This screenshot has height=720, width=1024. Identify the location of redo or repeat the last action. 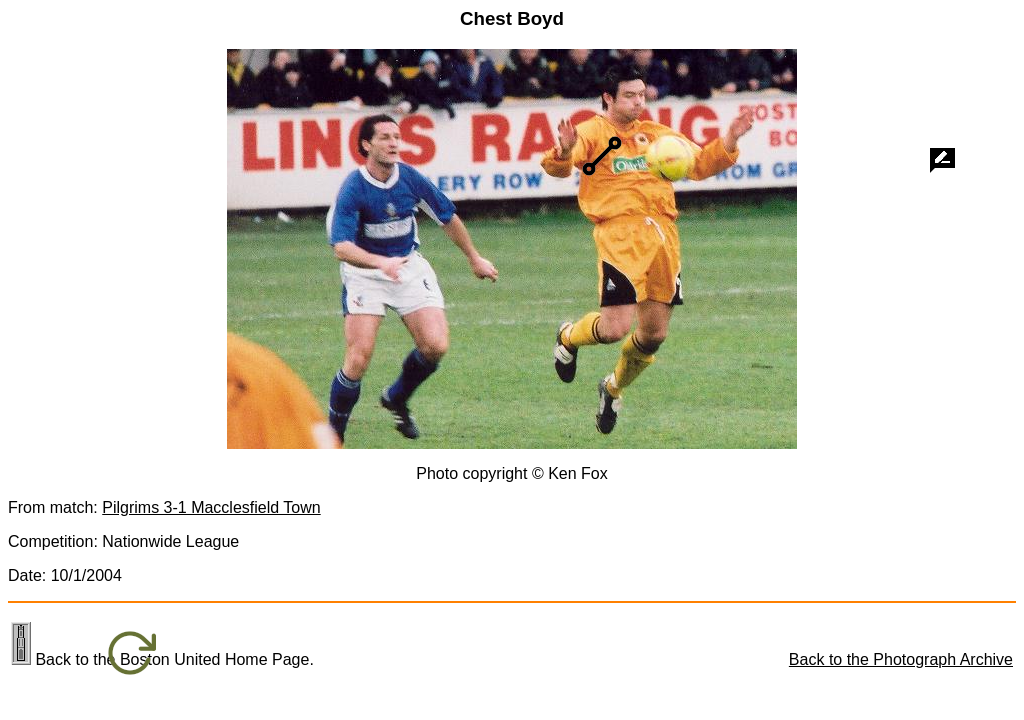
(130, 653).